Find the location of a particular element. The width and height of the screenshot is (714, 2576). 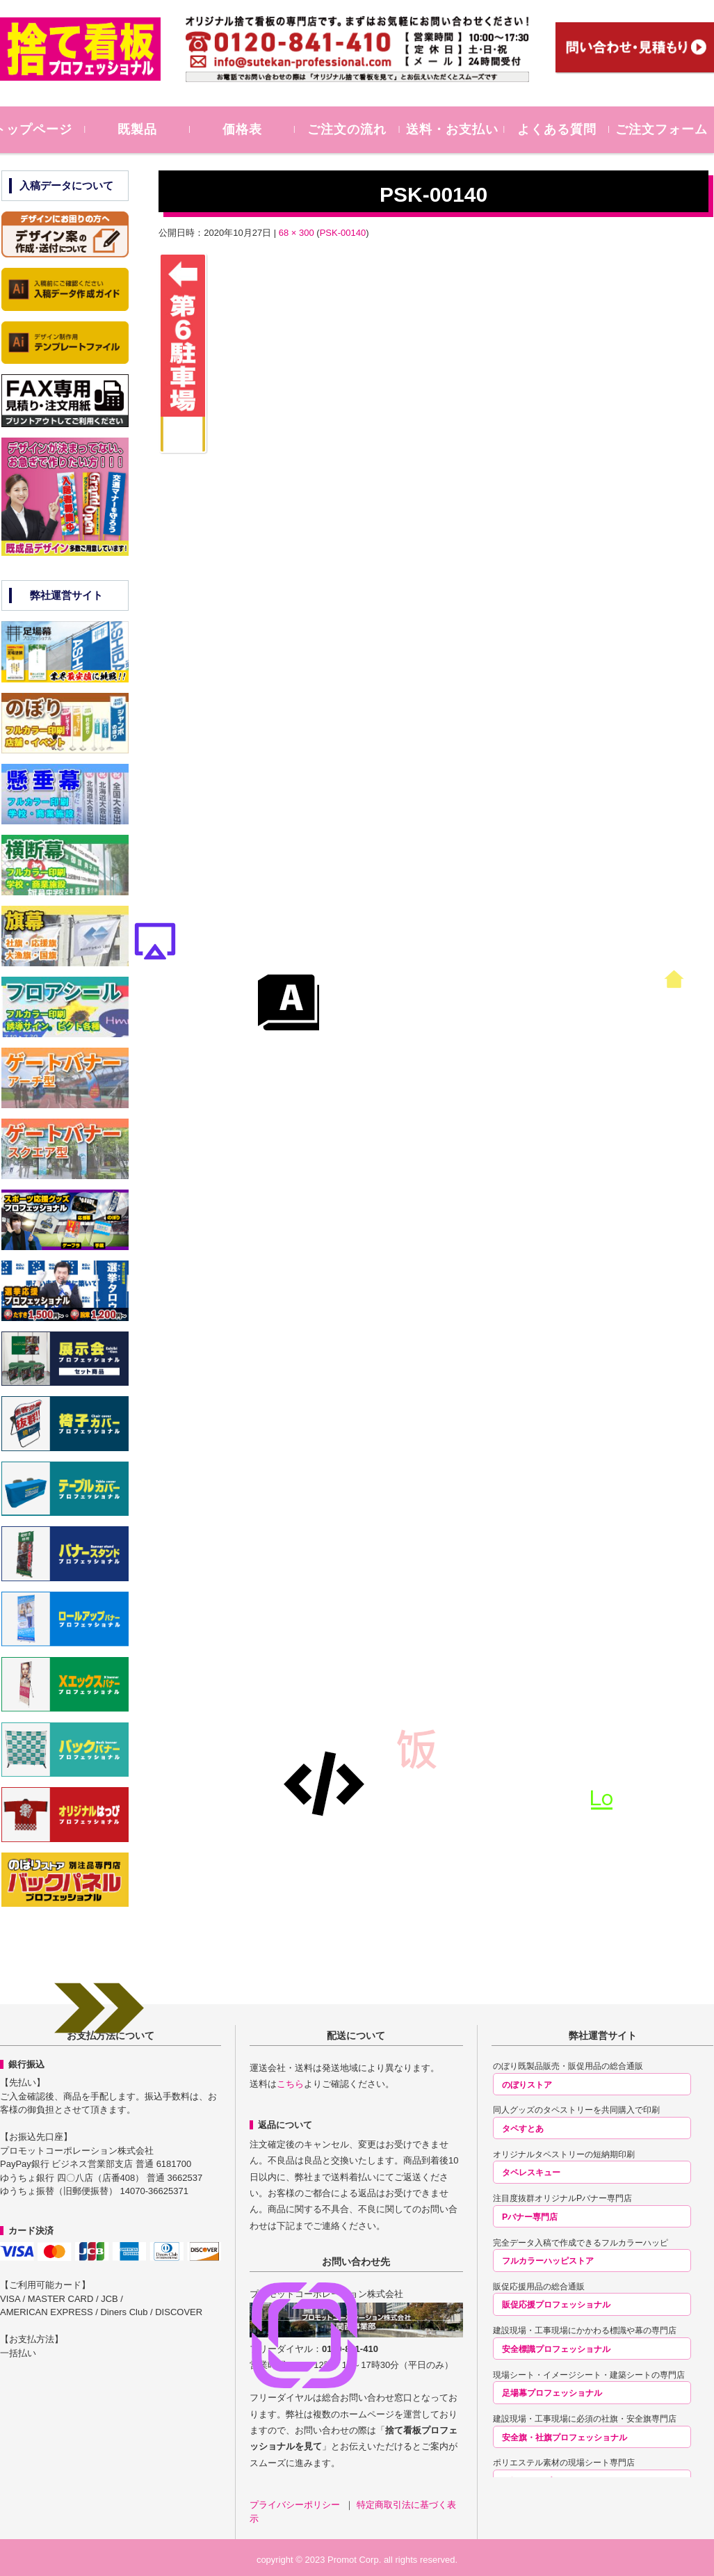

navigate to home screen is located at coordinates (674, 979).